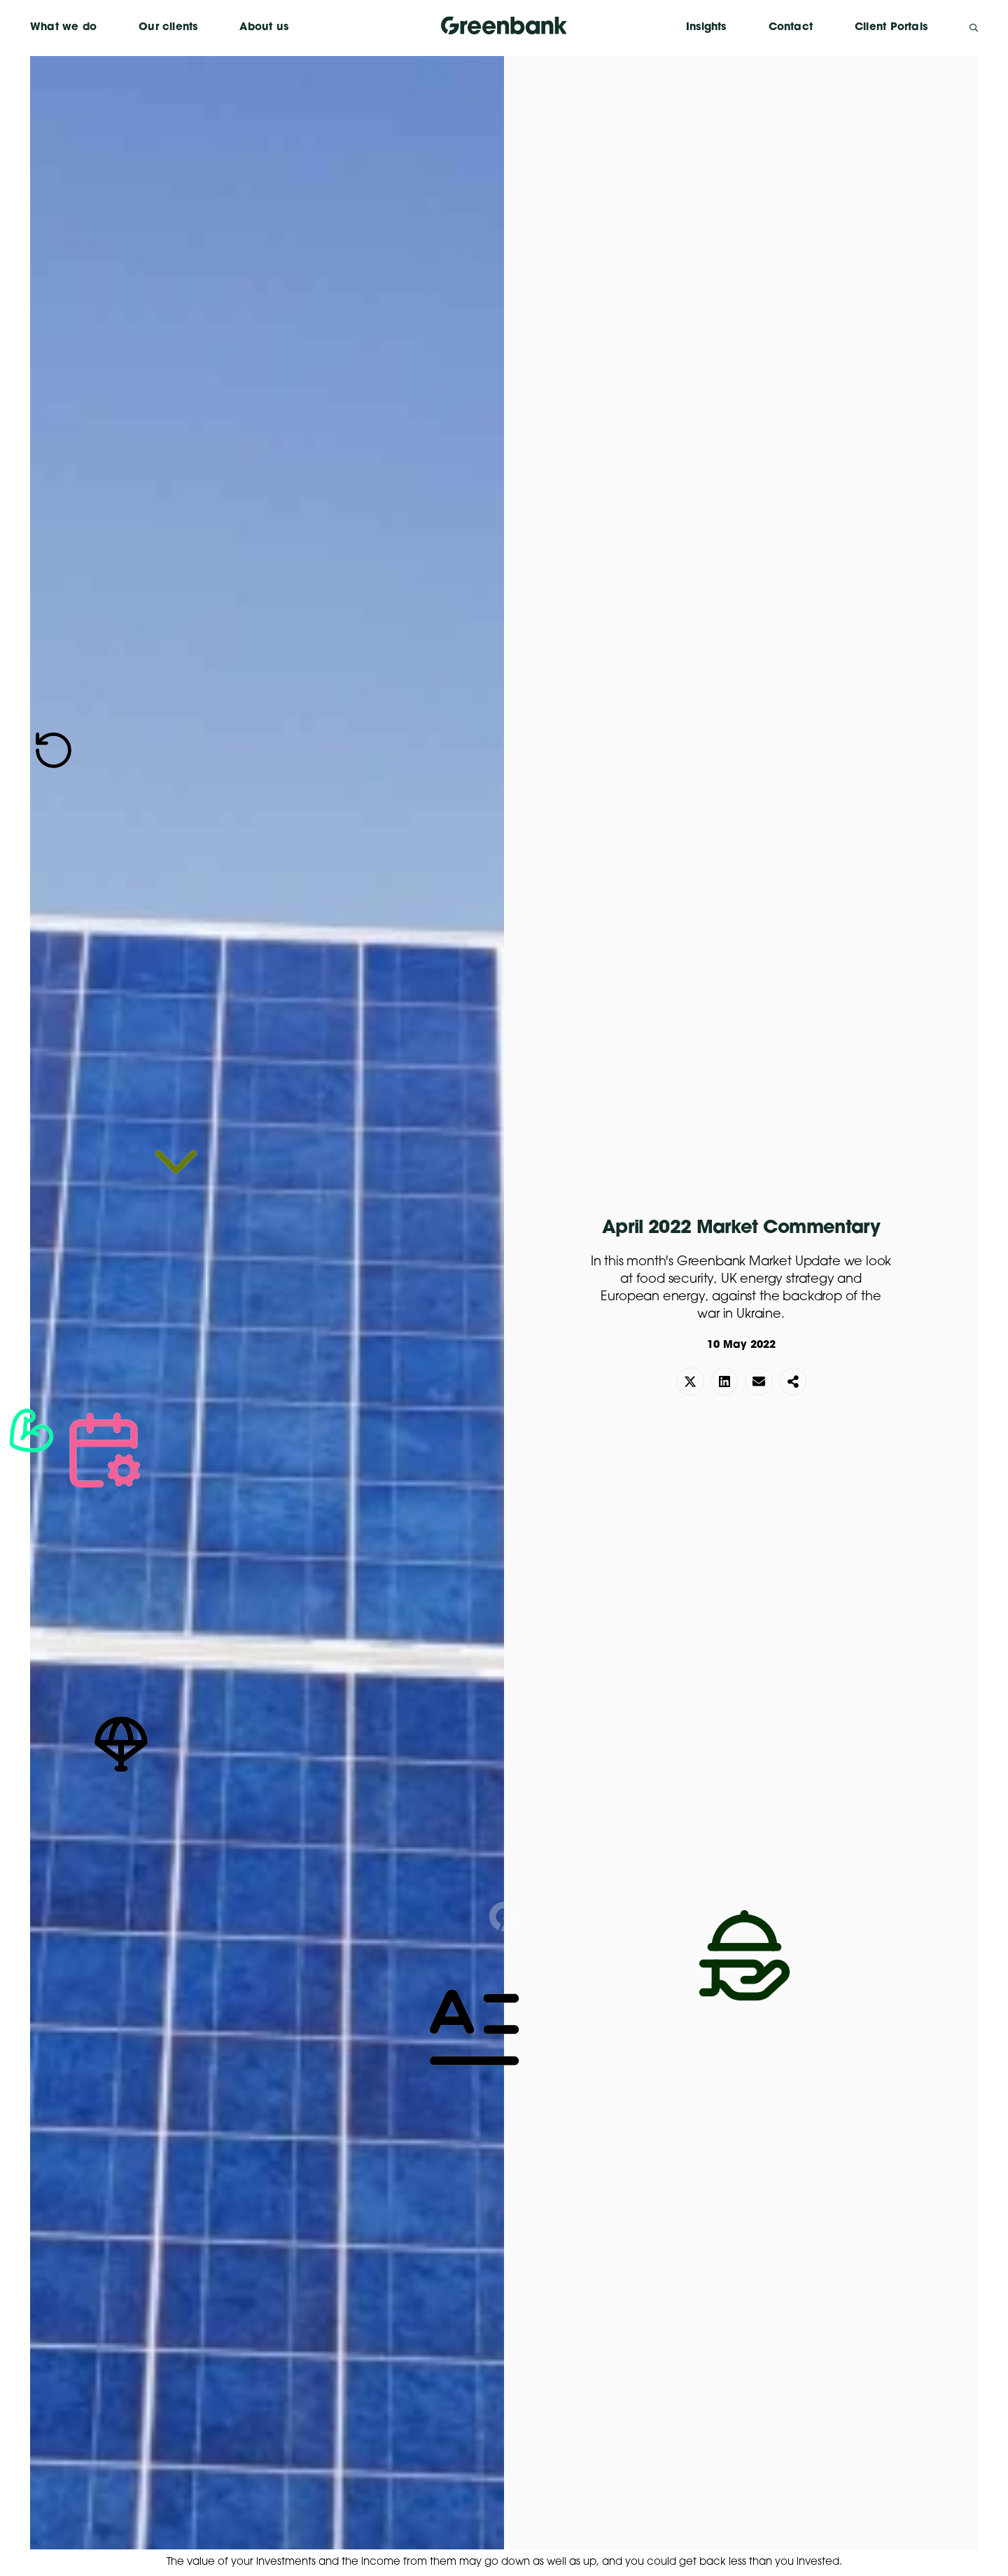  What do you see at coordinates (31, 1430) in the screenshot?
I see `indicates strength or power feature` at bounding box center [31, 1430].